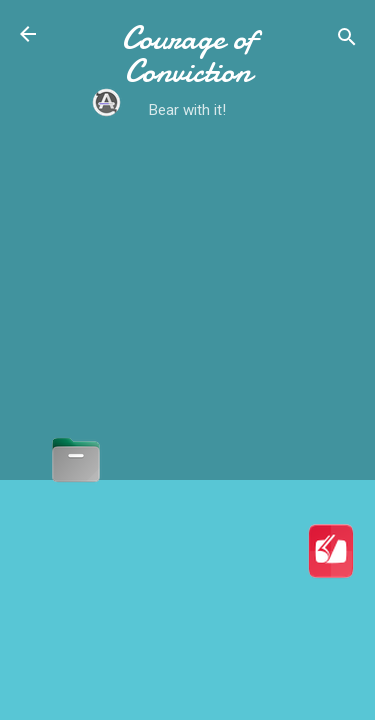 This screenshot has height=720, width=375. What do you see at coordinates (331, 551) in the screenshot?
I see `postscript document file type indicator` at bounding box center [331, 551].